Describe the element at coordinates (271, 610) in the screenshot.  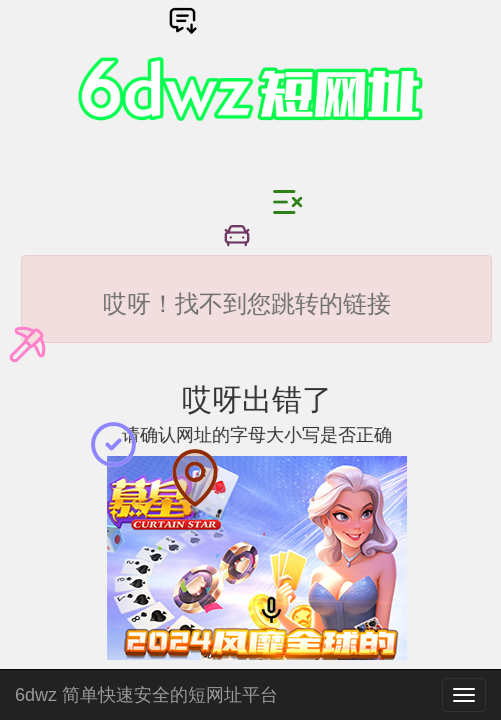
I see `tap to start voice input` at that location.